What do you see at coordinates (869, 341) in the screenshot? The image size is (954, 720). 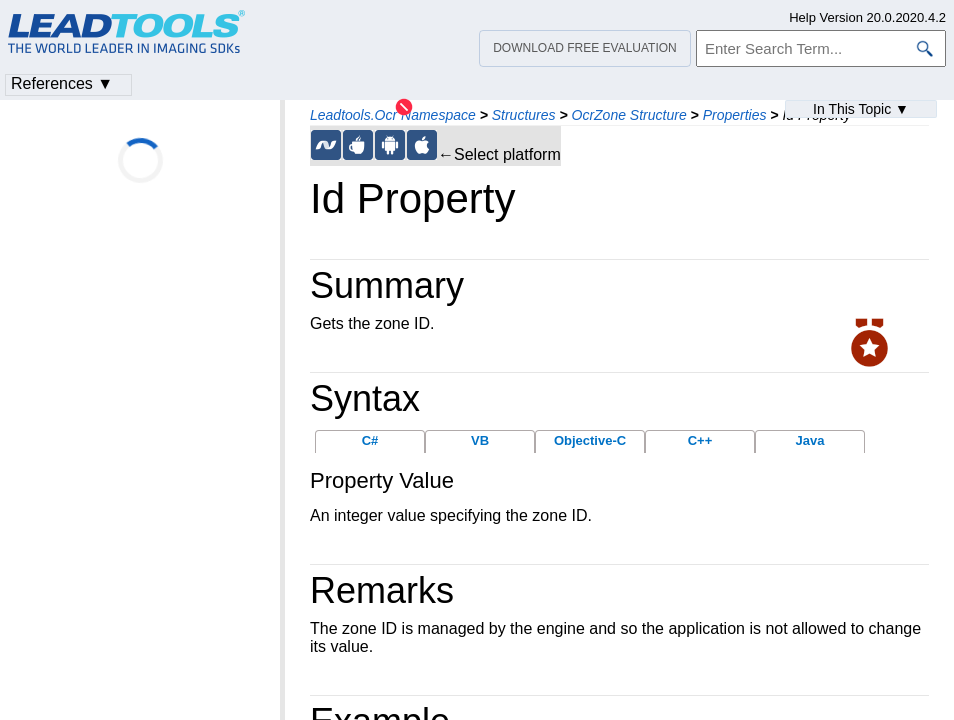 I see `view achievements or awards` at bounding box center [869, 341].